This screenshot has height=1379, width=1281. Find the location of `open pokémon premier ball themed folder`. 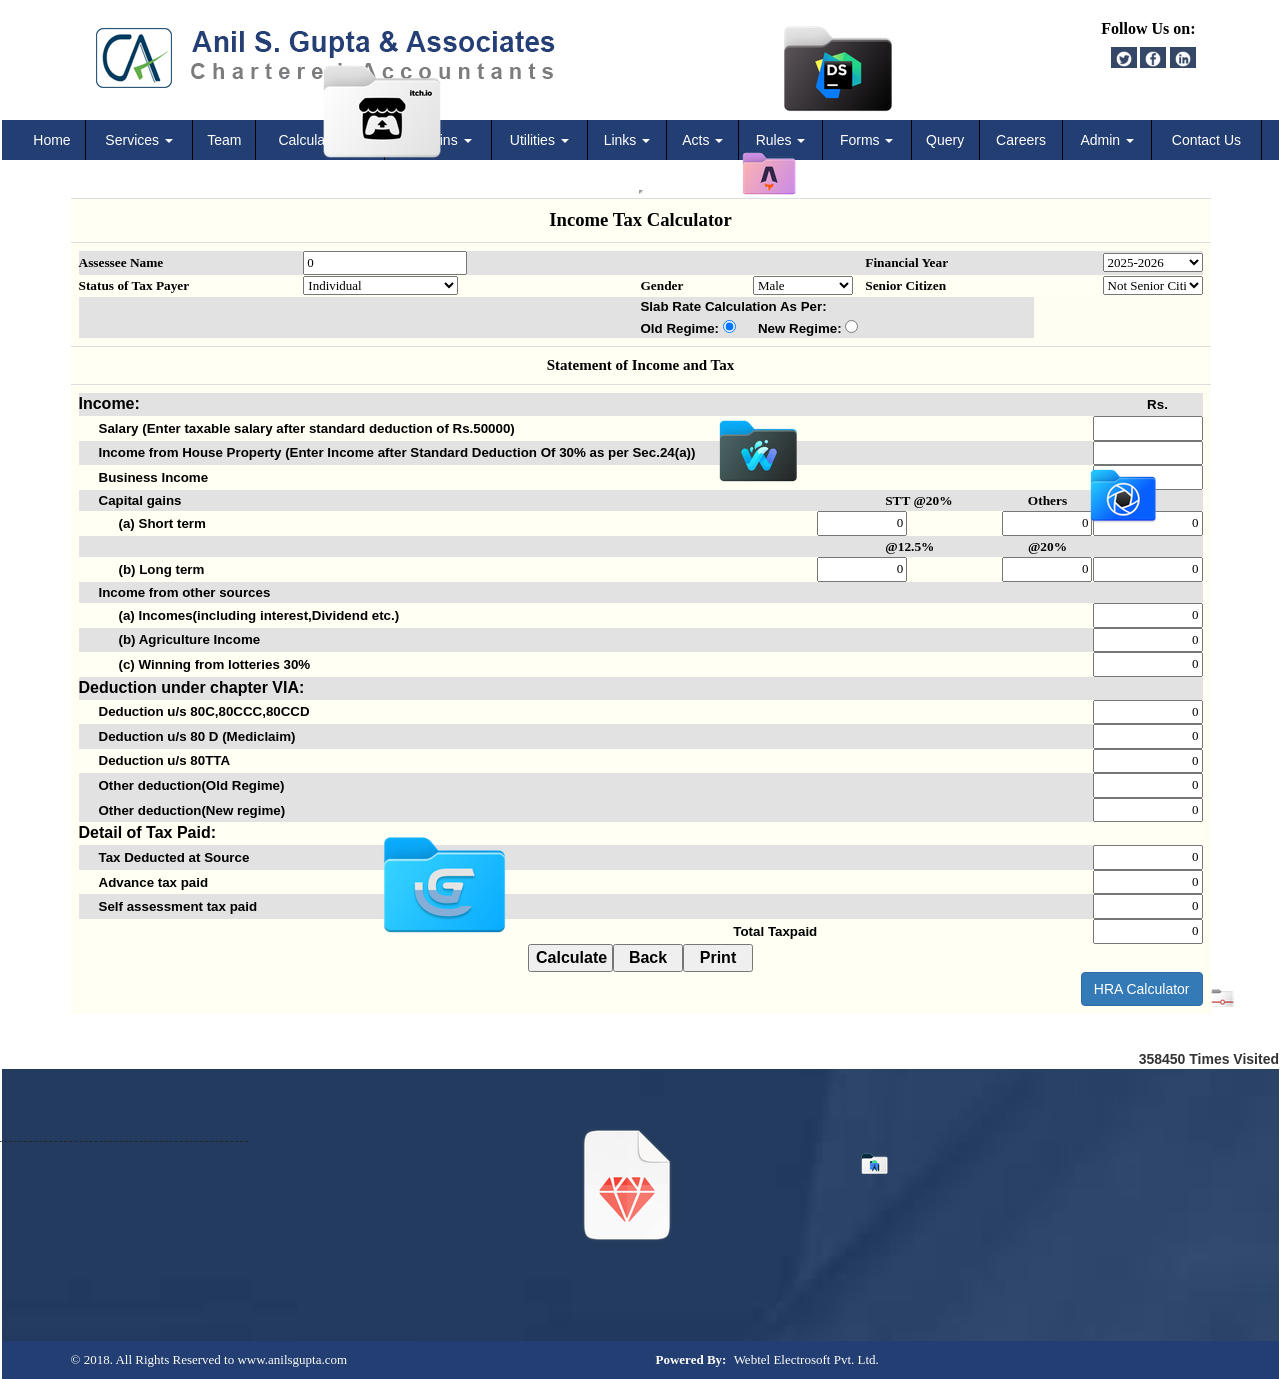

open pokémon premier ball themed folder is located at coordinates (1222, 998).